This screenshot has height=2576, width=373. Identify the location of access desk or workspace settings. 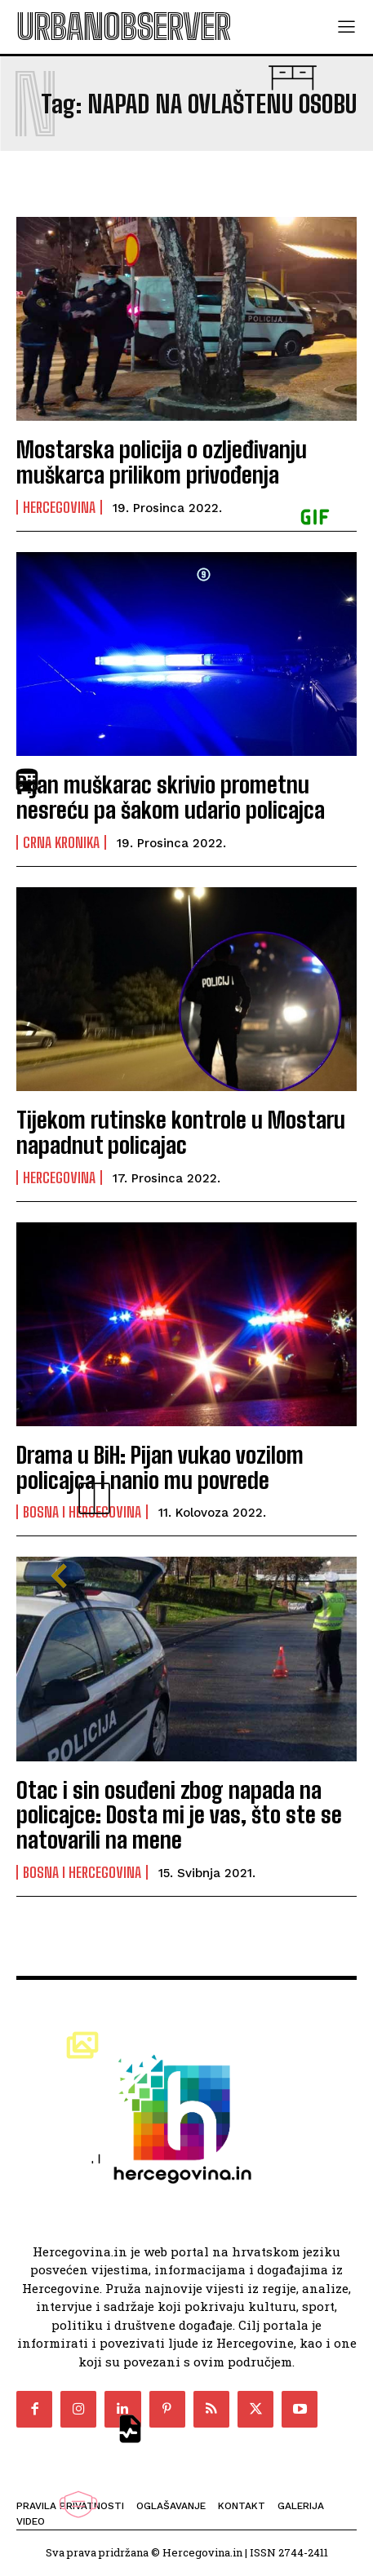
(292, 77).